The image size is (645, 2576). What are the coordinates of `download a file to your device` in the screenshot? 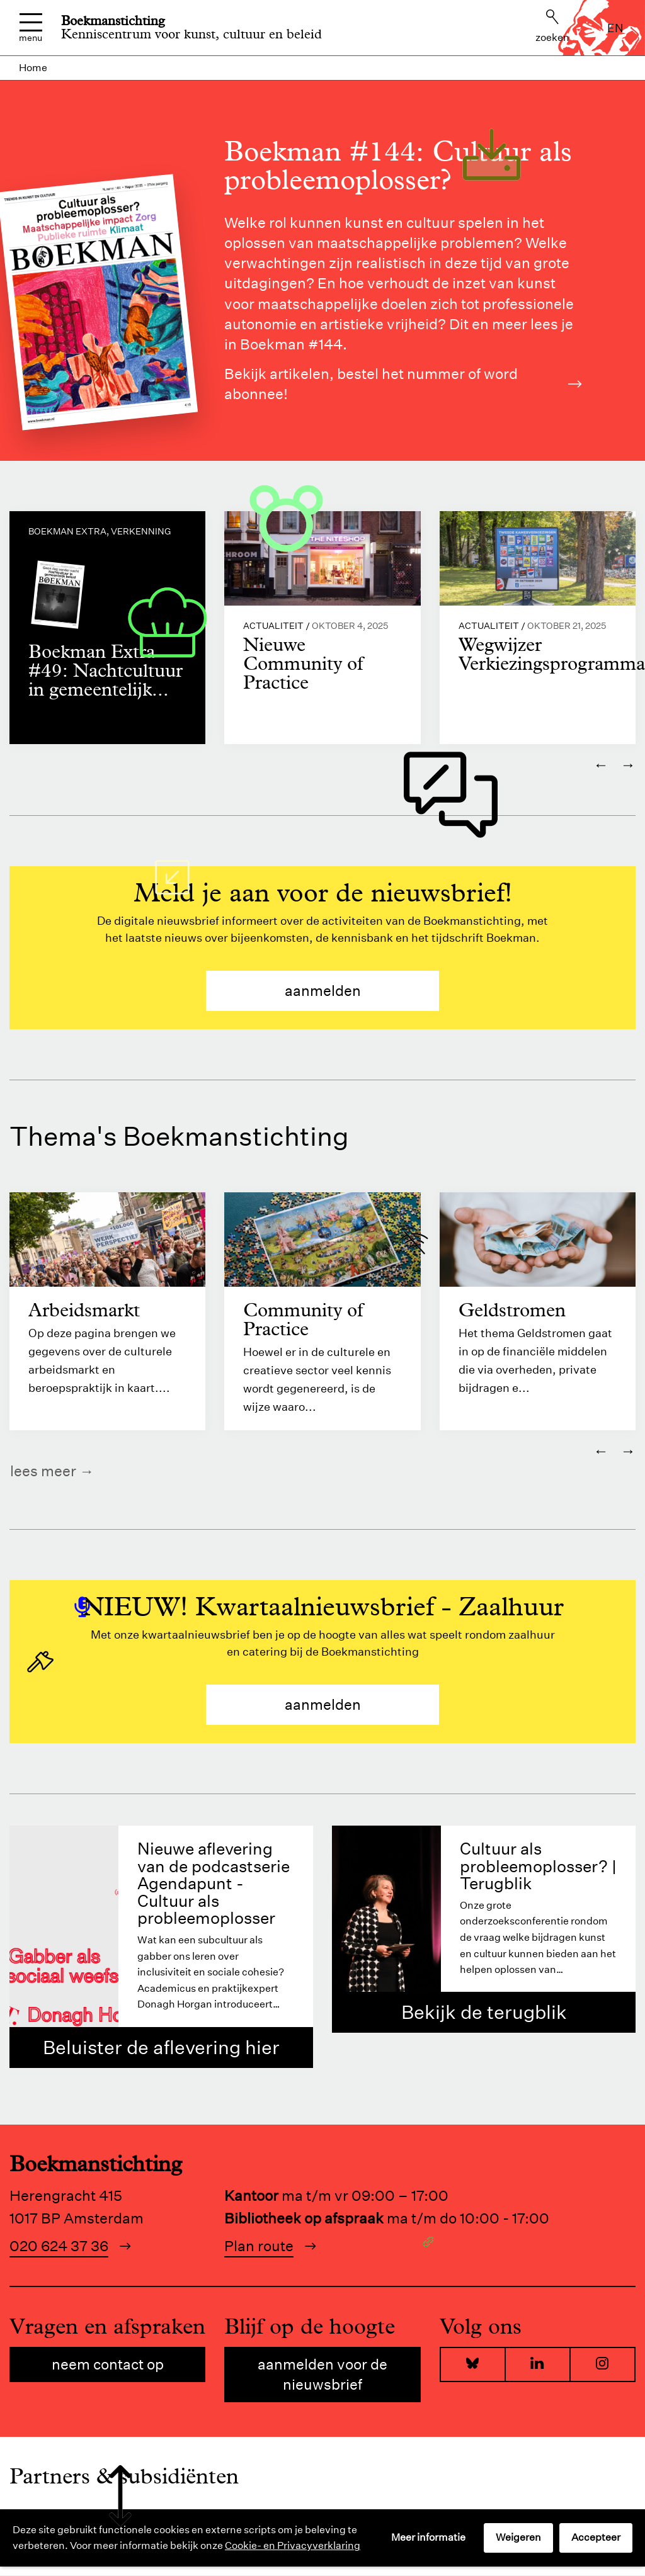 It's located at (491, 157).